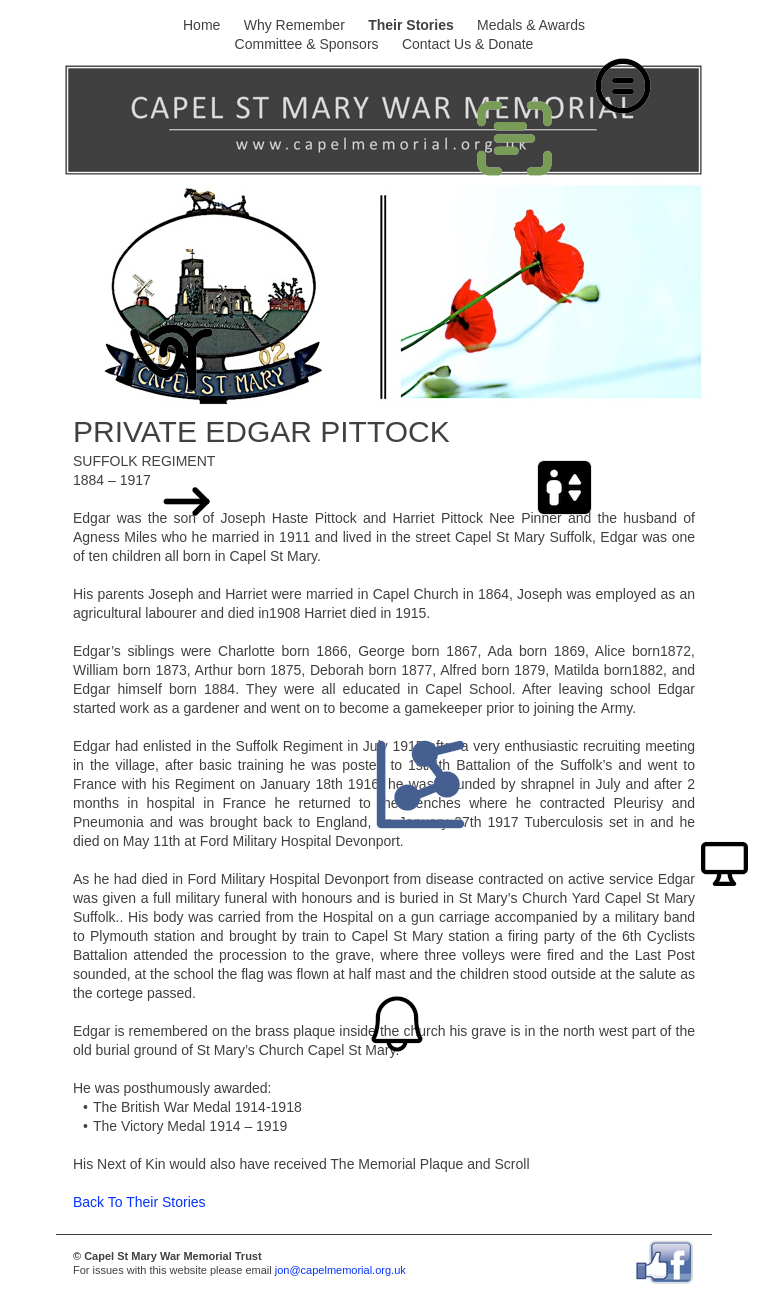 This screenshot has width=768, height=1295. I want to click on scan document to extract text, so click(514, 138).